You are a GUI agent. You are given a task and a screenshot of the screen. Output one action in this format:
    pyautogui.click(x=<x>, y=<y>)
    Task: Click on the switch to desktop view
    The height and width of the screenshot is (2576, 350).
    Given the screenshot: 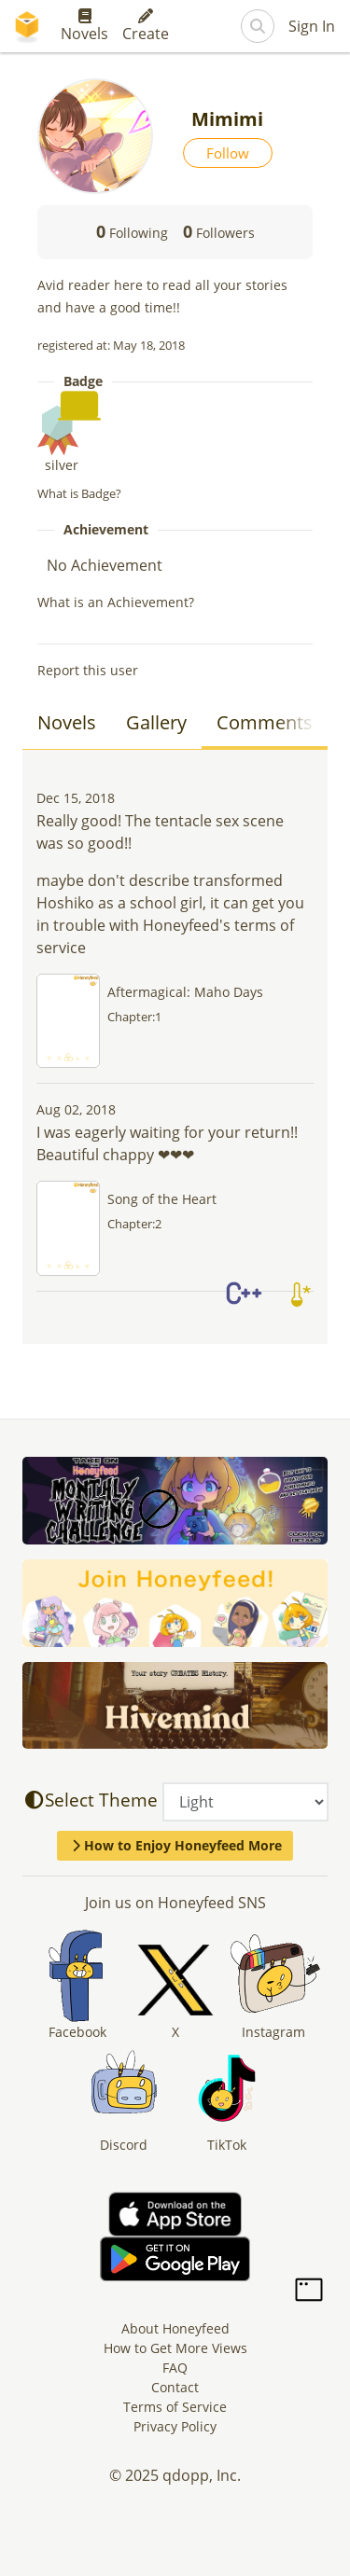 What is the action you would take?
    pyautogui.click(x=79, y=406)
    